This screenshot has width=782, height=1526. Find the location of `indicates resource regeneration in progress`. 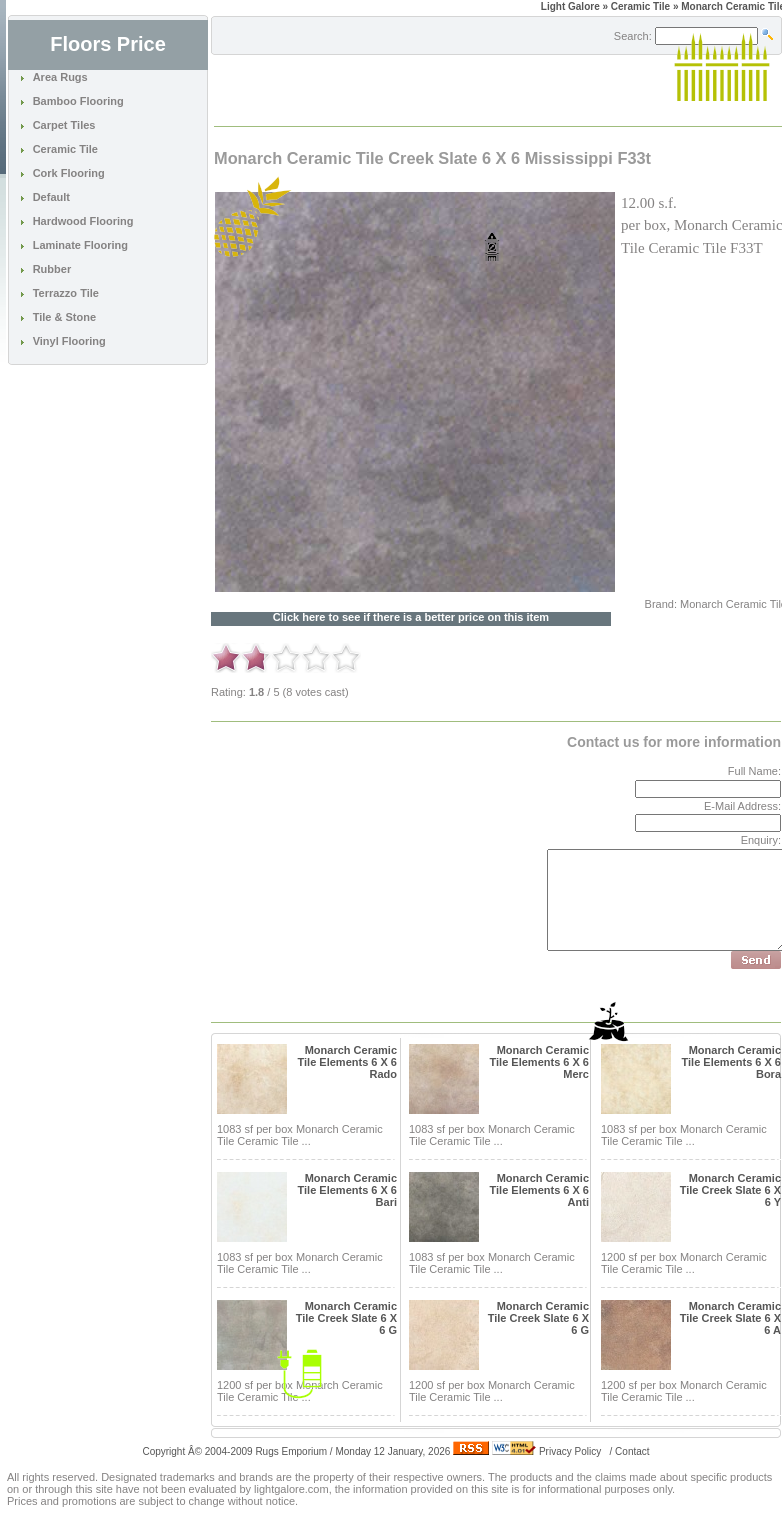

indicates resource regeneration in progress is located at coordinates (608, 1021).